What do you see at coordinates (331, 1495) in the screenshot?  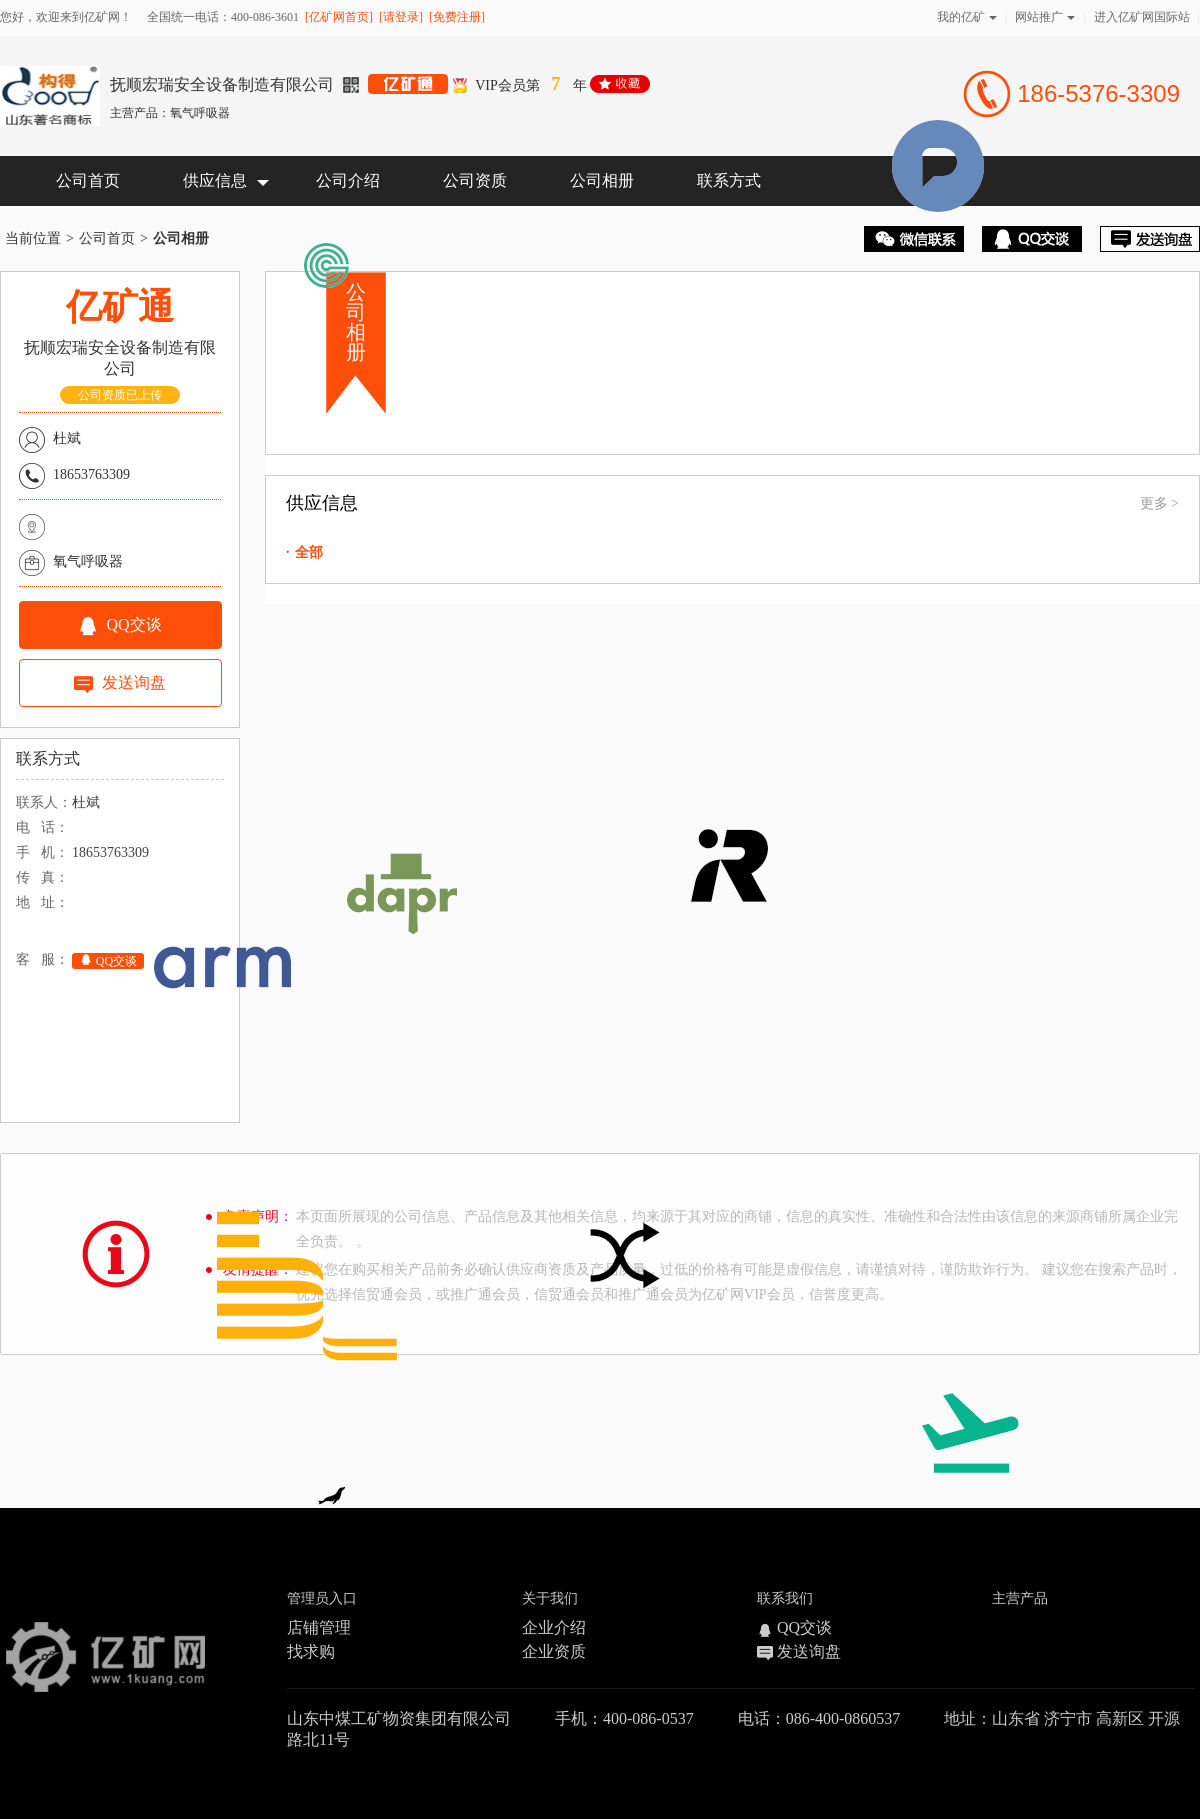 I see `mariadb database service` at bounding box center [331, 1495].